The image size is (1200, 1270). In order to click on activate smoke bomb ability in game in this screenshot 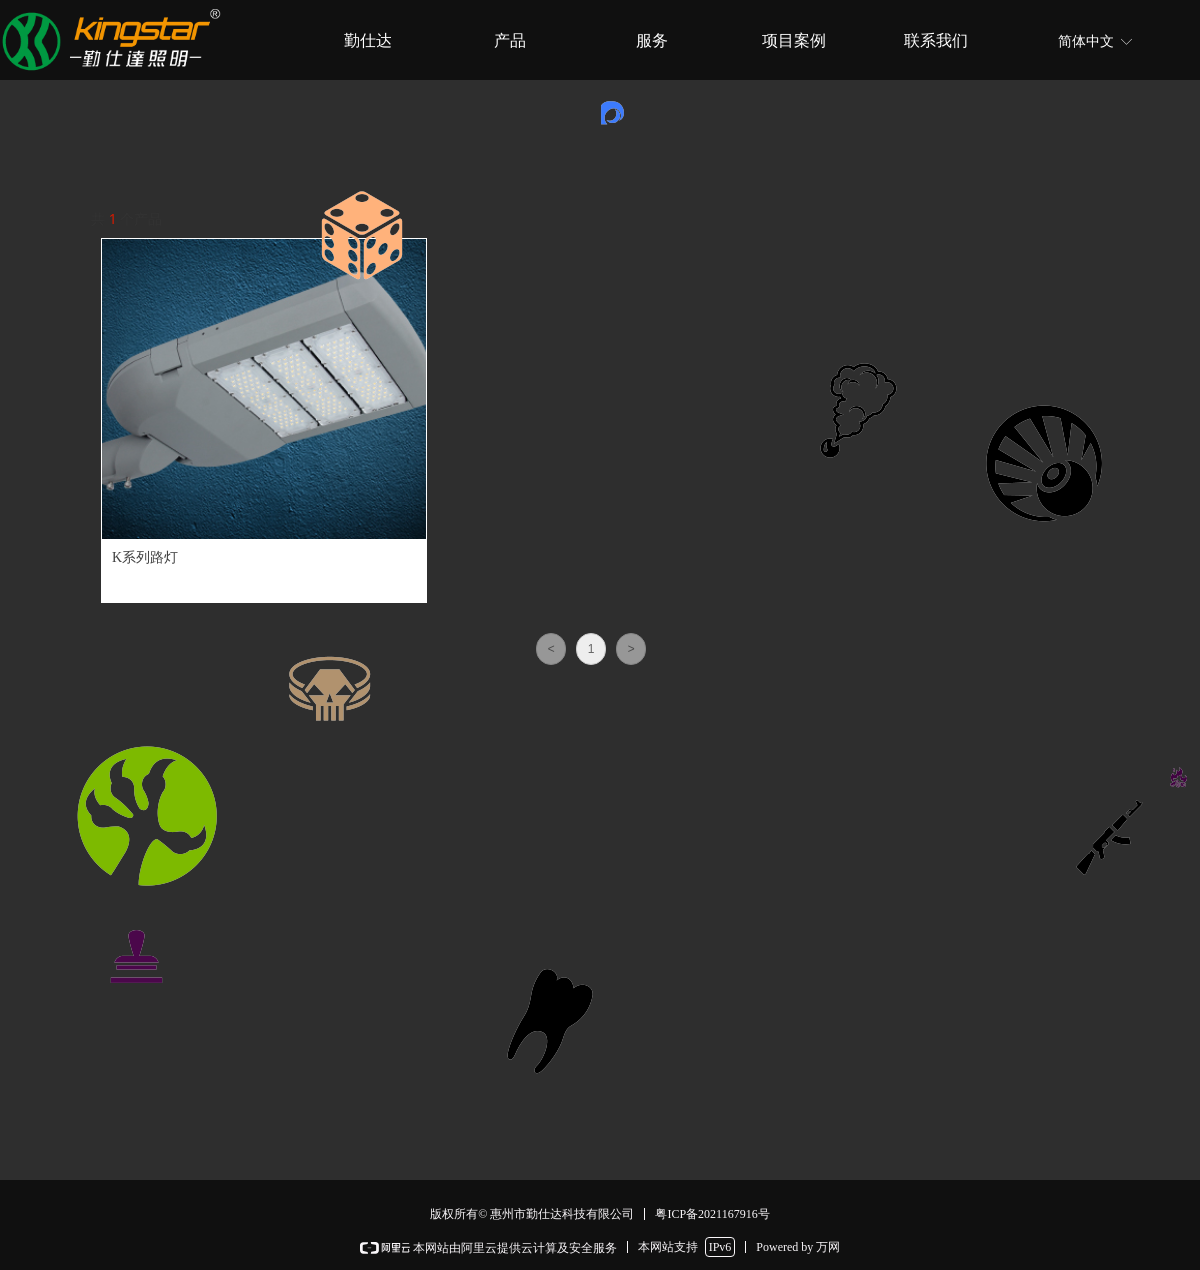, I will do `click(858, 410)`.